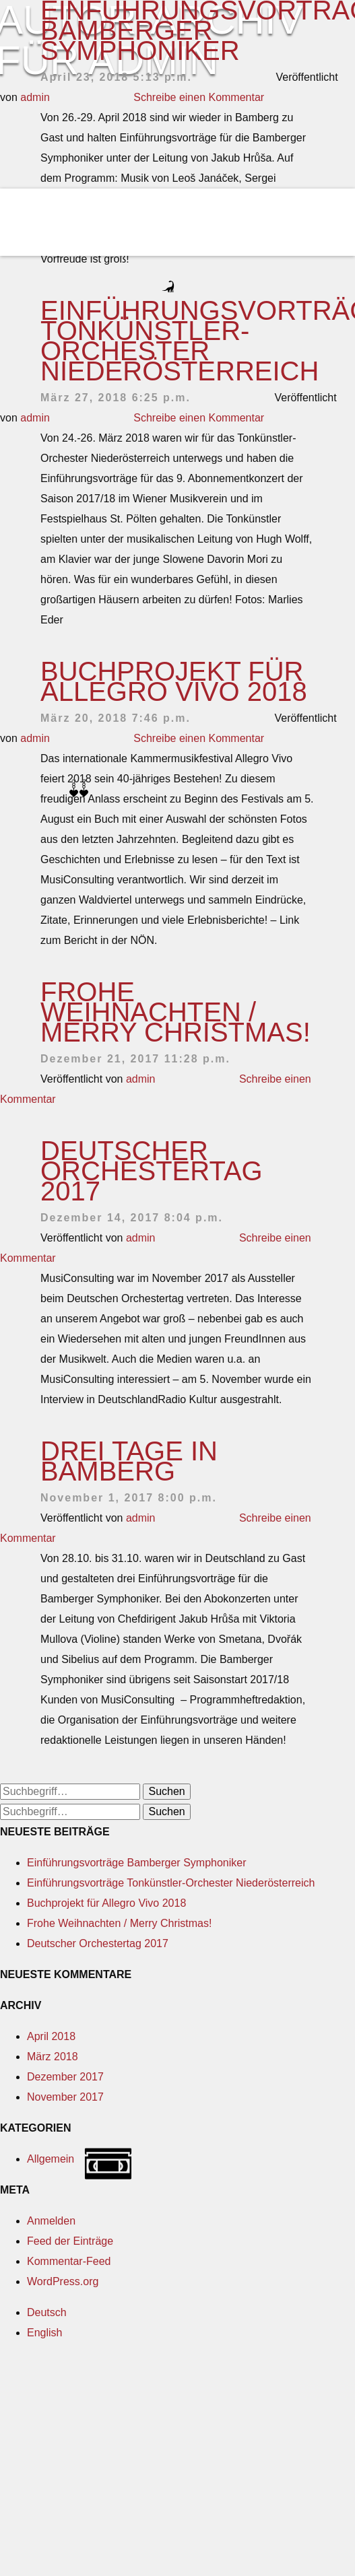 This screenshot has height=2576, width=355. What do you see at coordinates (168, 286) in the screenshot?
I see `dinosaur category or prehistoric theme indicator` at bounding box center [168, 286].